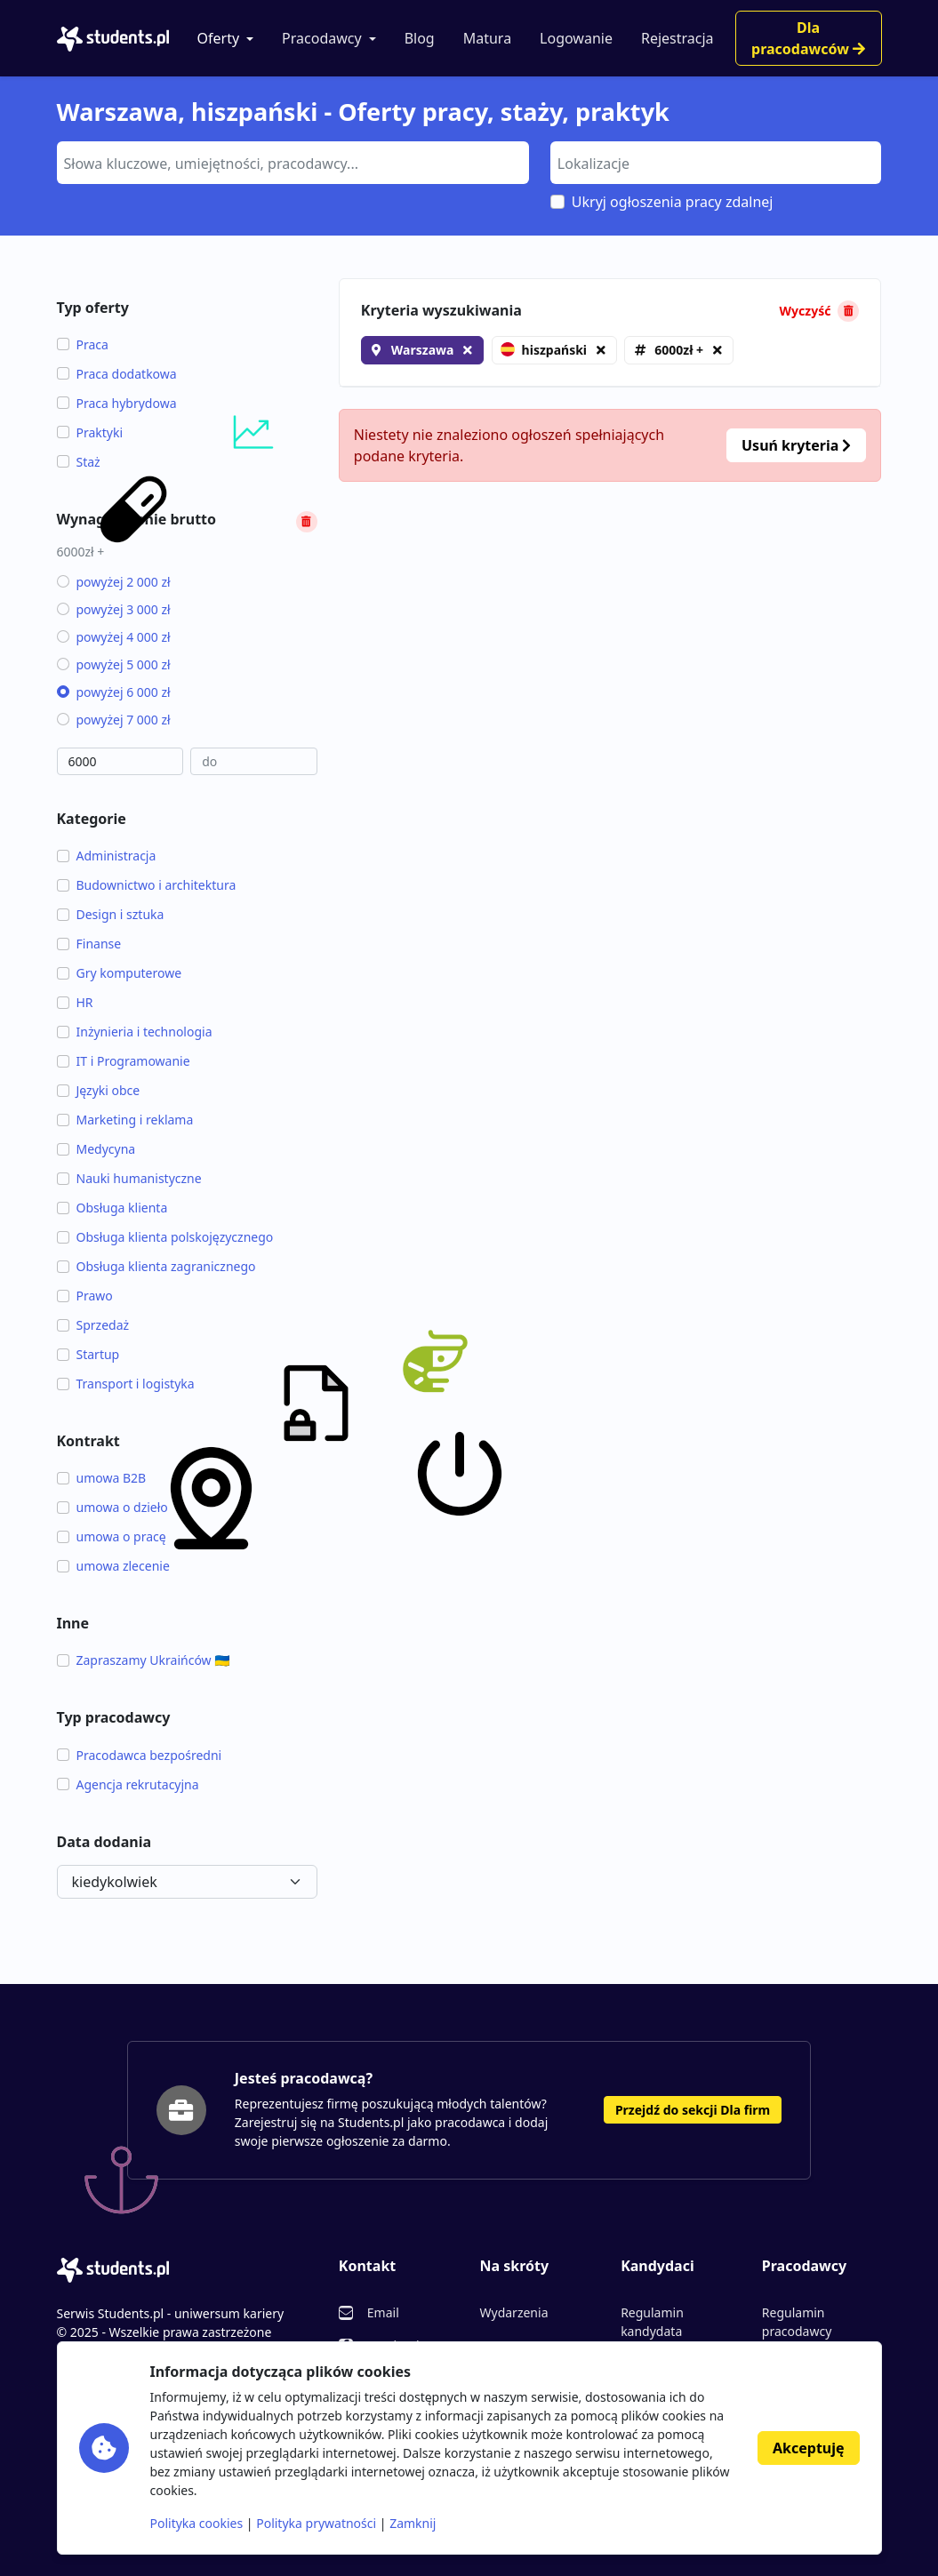 Image resolution: width=938 pixels, height=2576 pixels. What do you see at coordinates (460, 1474) in the screenshot?
I see `turn off or shut down the device` at bounding box center [460, 1474].